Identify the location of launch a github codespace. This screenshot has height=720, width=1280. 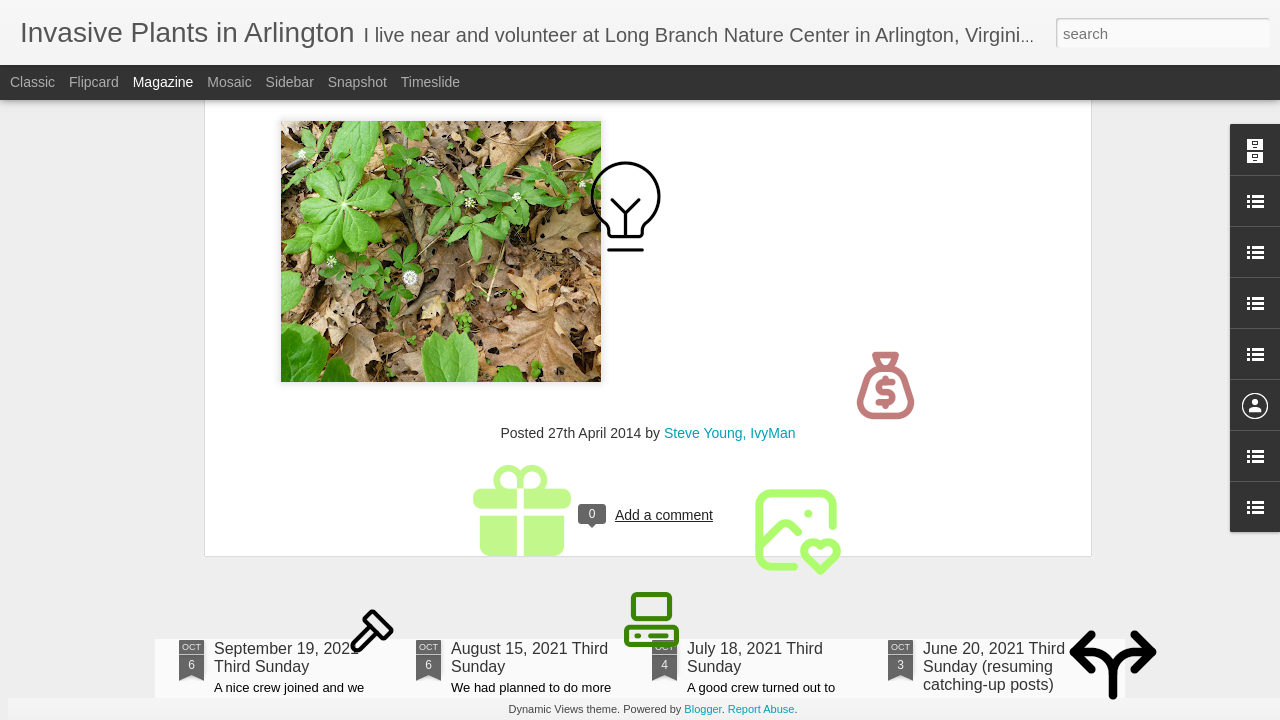
(651, 619).